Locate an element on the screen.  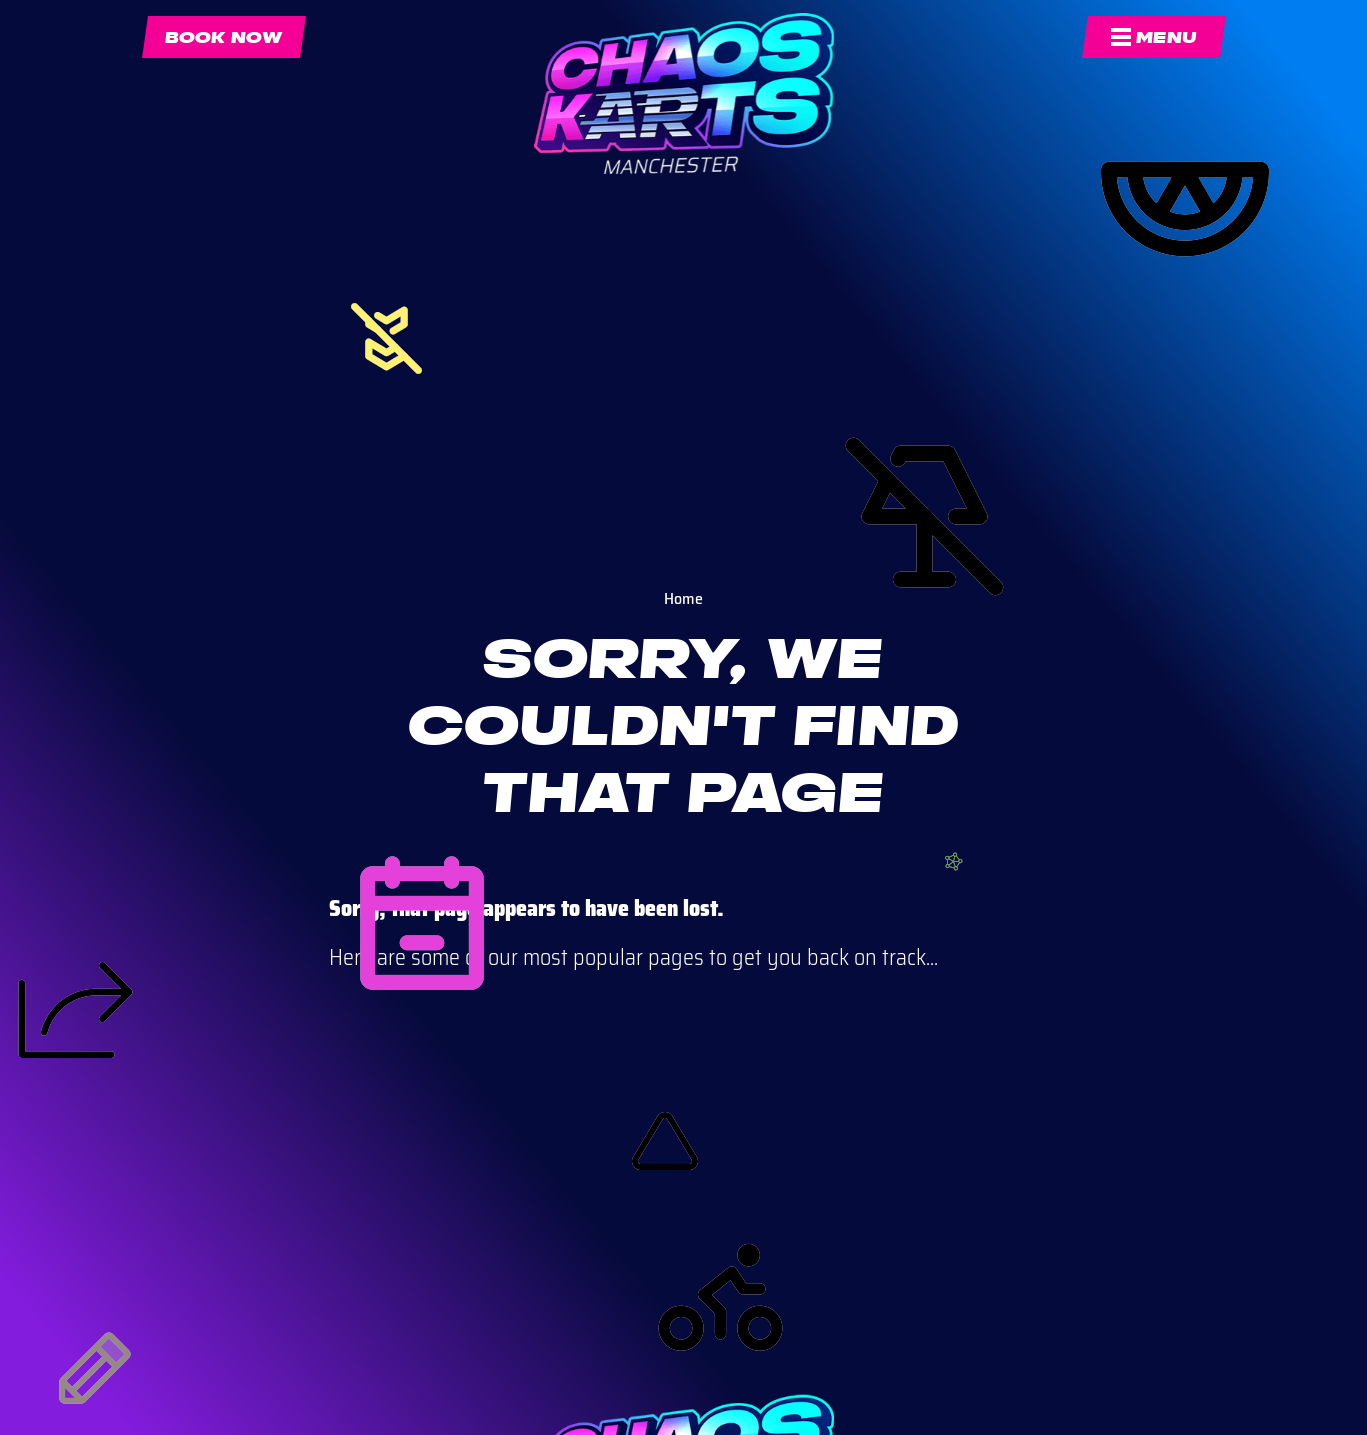
share this content is located at coordinates (75, 1005).